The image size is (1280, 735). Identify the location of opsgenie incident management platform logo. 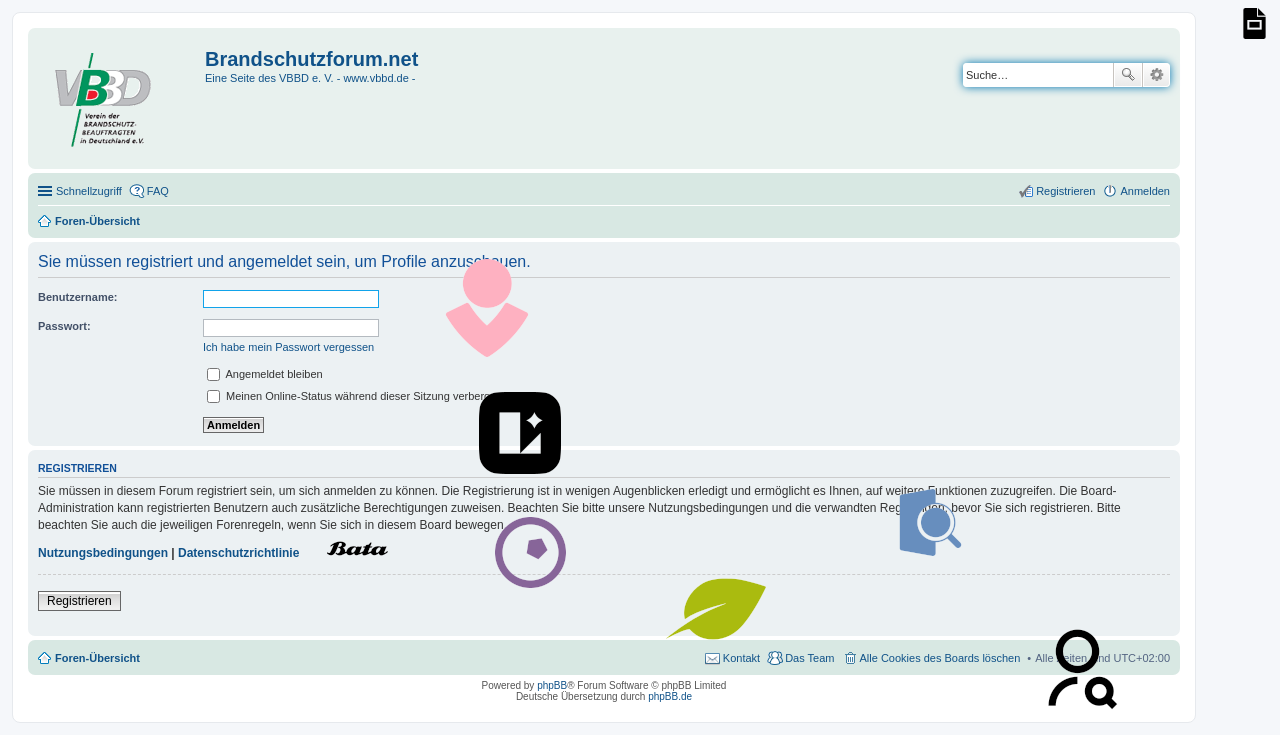
(487, 308).